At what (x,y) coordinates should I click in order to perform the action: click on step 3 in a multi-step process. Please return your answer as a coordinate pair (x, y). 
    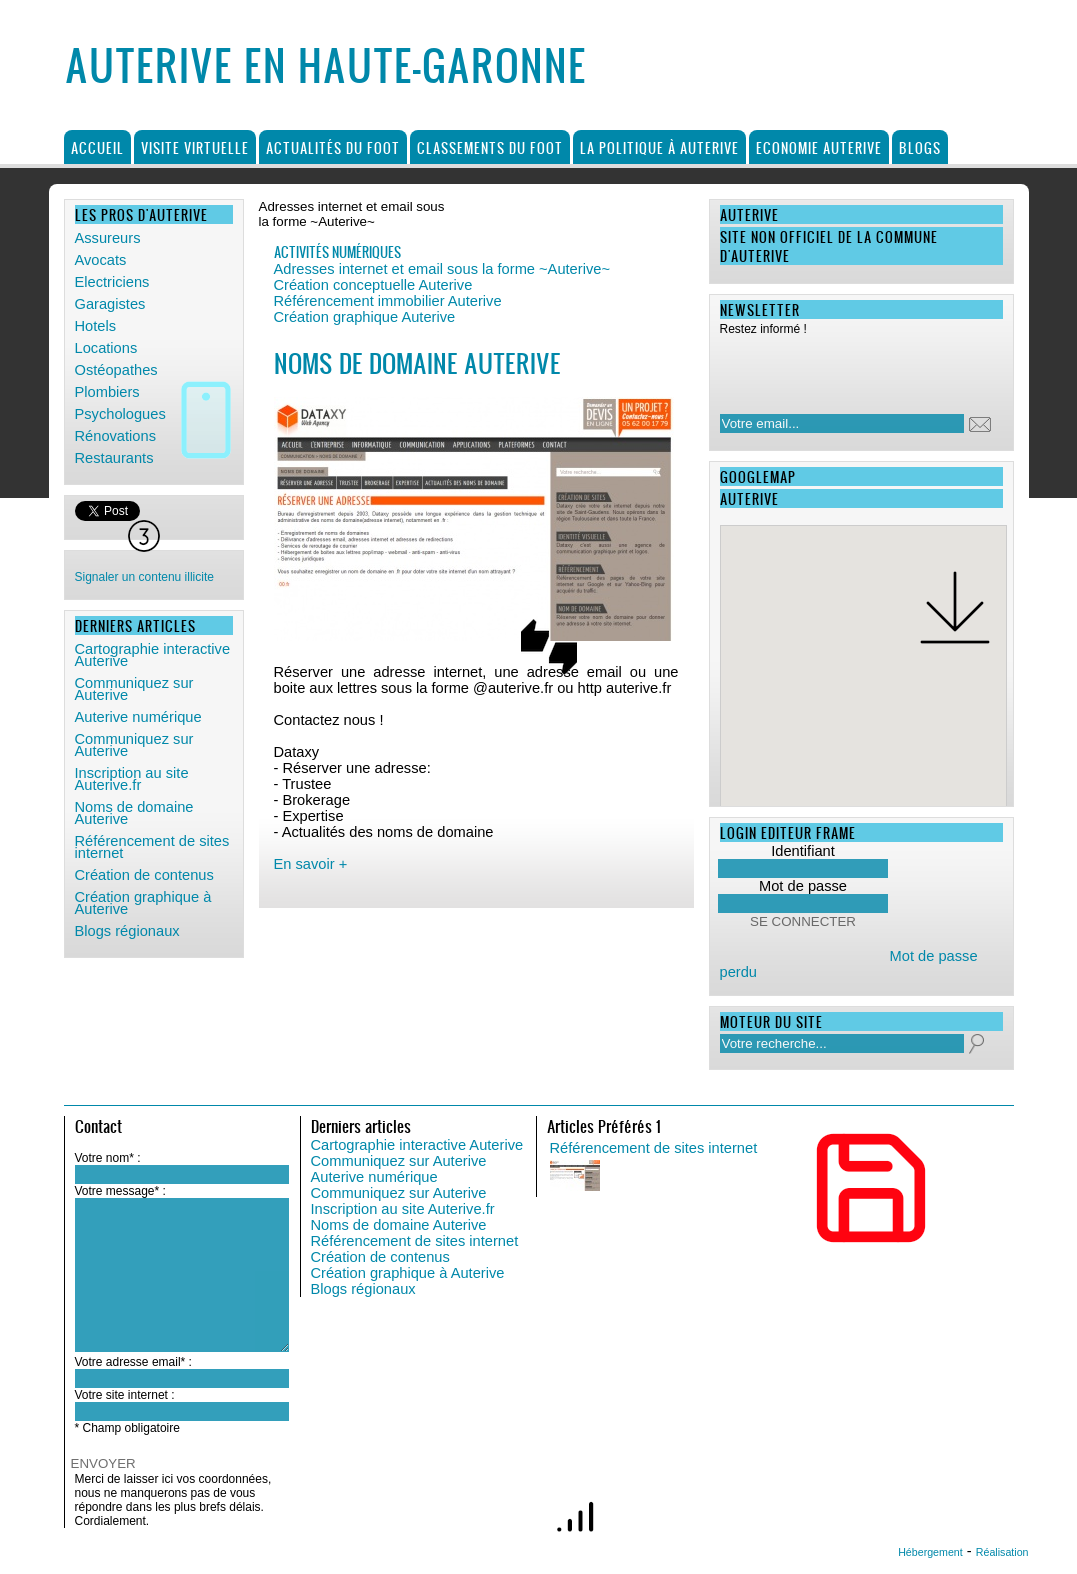
    Looking at the image, I should click on (144, 536).